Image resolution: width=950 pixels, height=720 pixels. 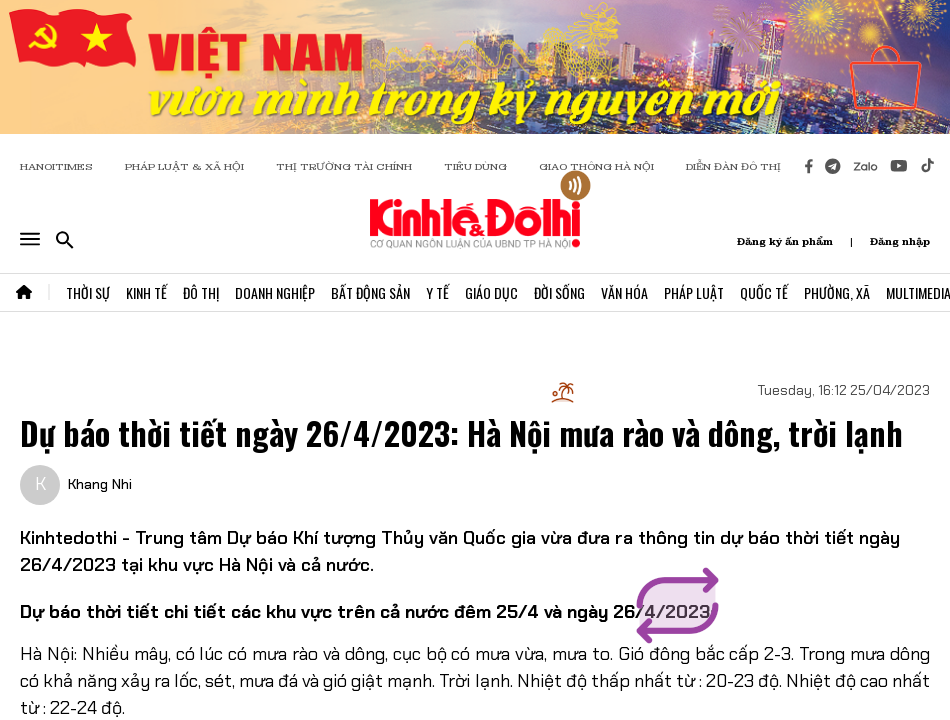 What do you see at coordinates (885, 81) in the screenshot?
I see `view your shopping bag` at bounding box center [885, 81].